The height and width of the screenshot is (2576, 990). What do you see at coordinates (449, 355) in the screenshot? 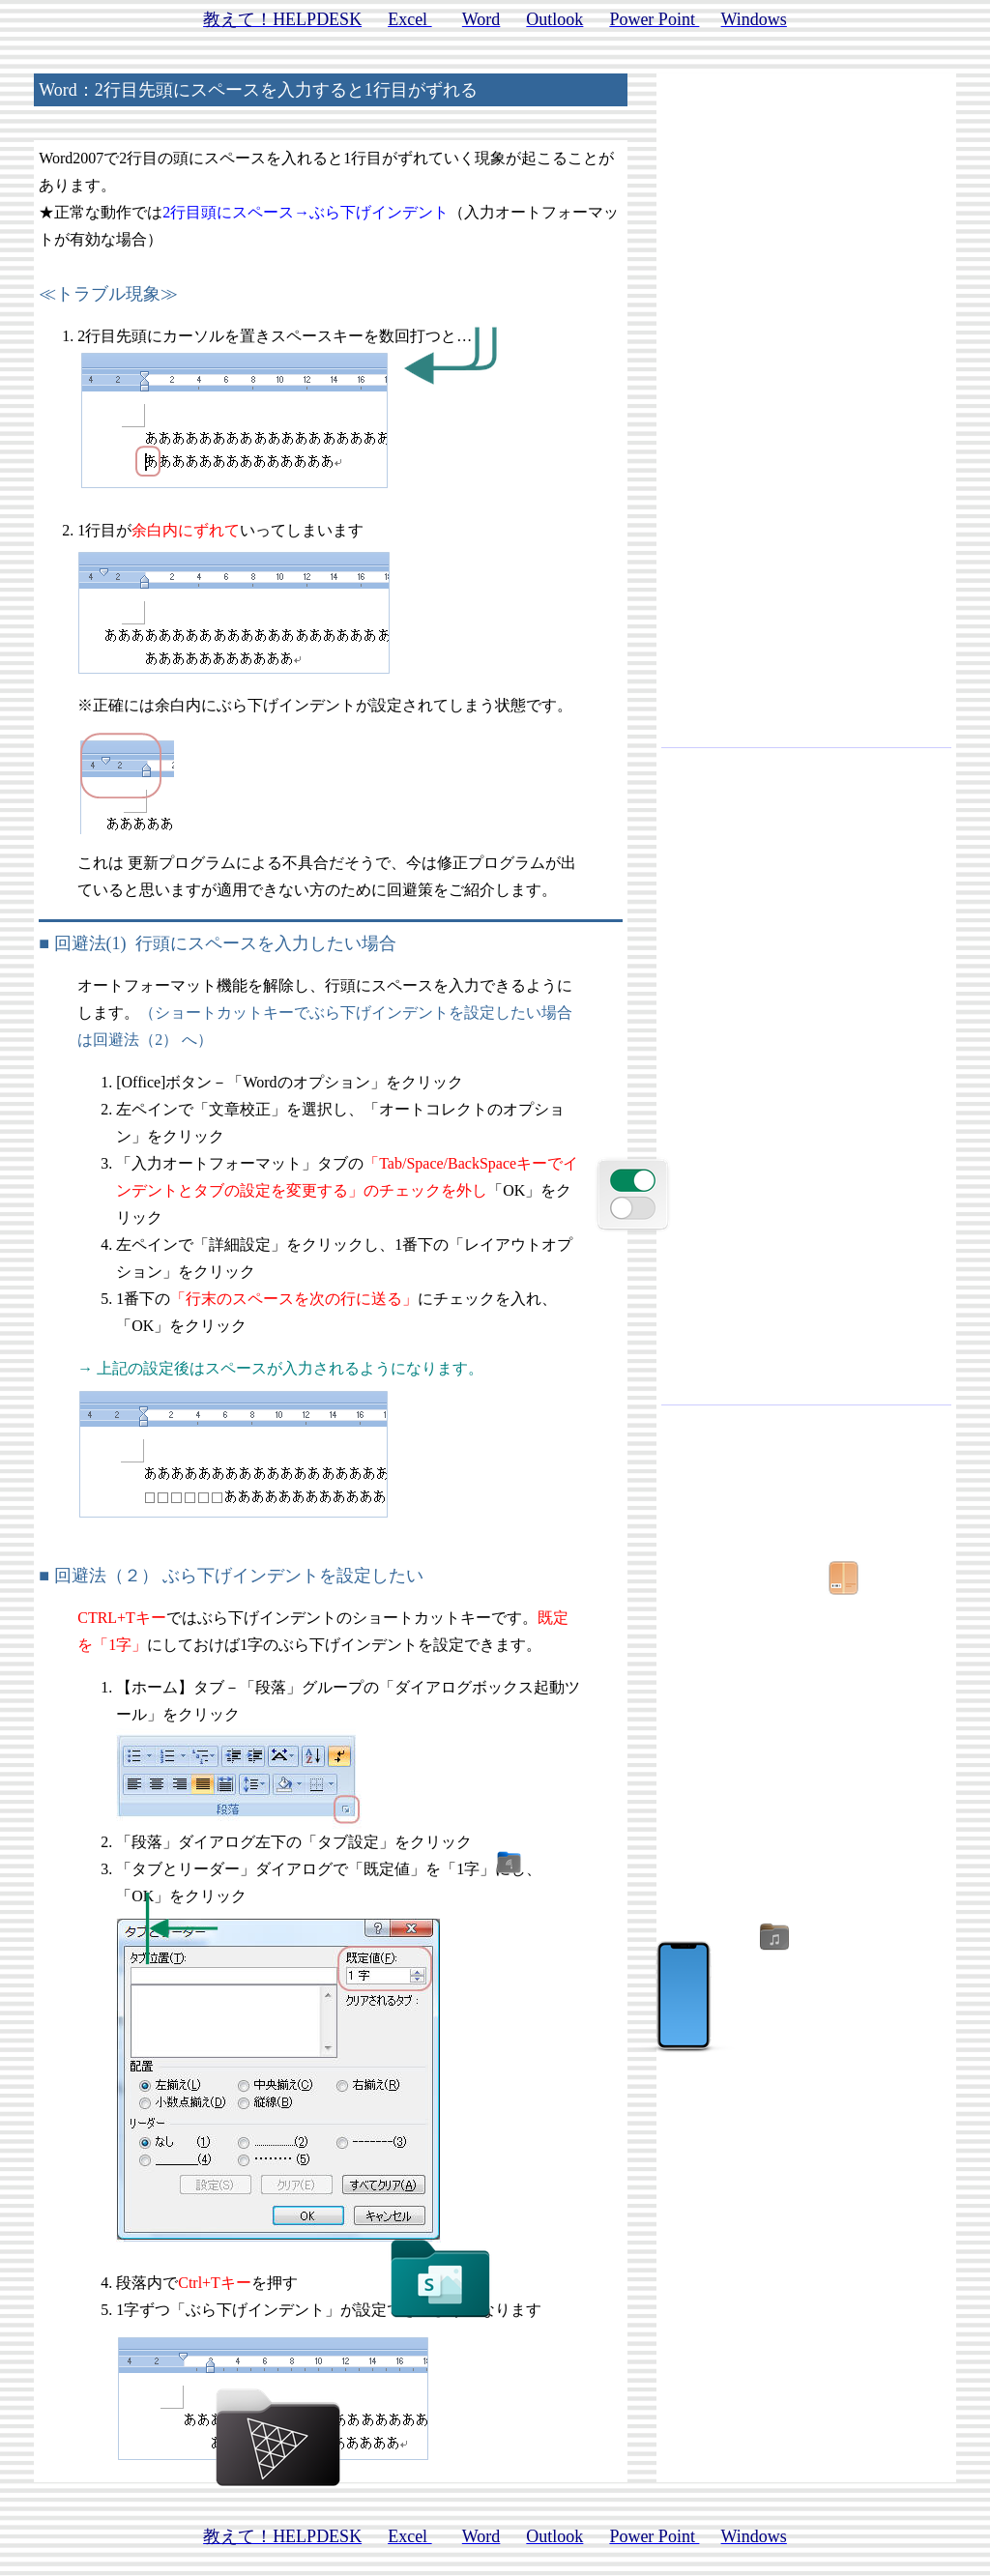
I see `reply to all recipients of an email` at bounding box center [449, 355].